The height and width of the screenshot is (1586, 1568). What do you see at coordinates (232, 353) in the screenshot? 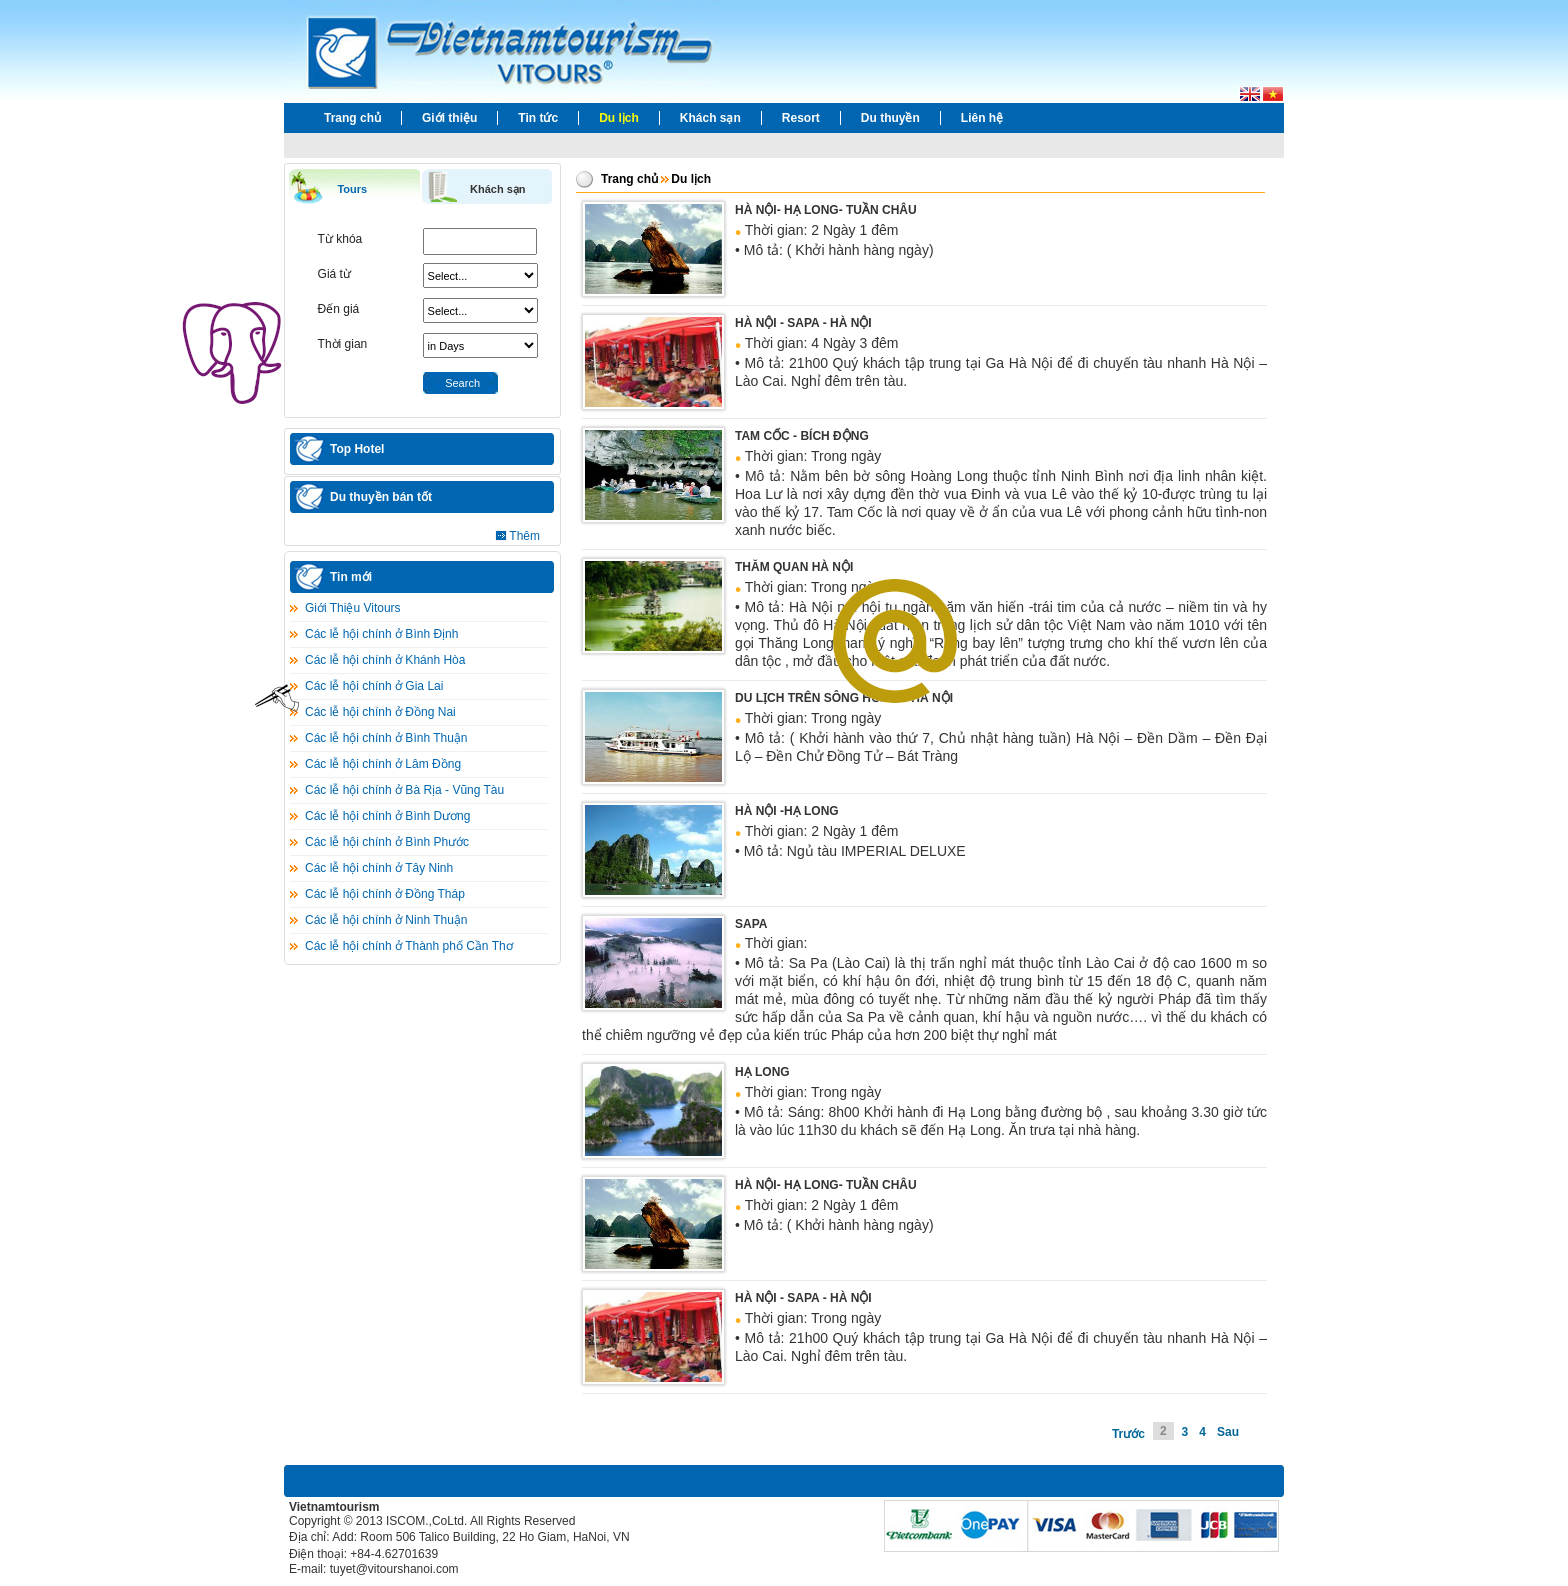
I see `PostgreSQL database logo` at bounding box center [232, 353].